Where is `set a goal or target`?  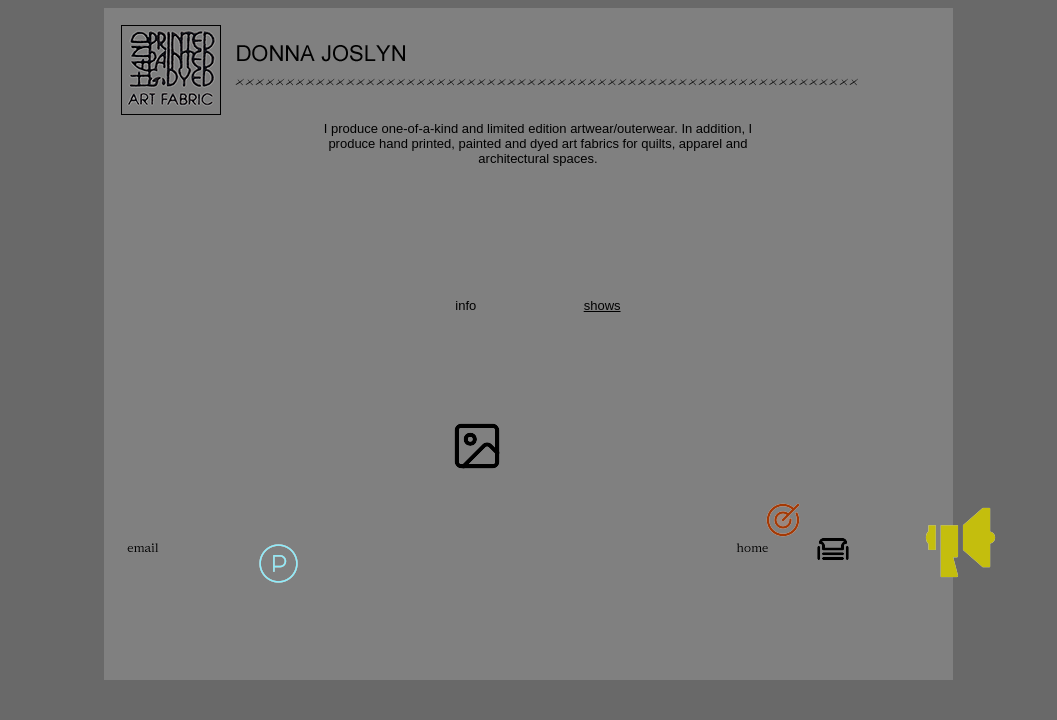 set a goal or target is located at coordinates (783, 520).